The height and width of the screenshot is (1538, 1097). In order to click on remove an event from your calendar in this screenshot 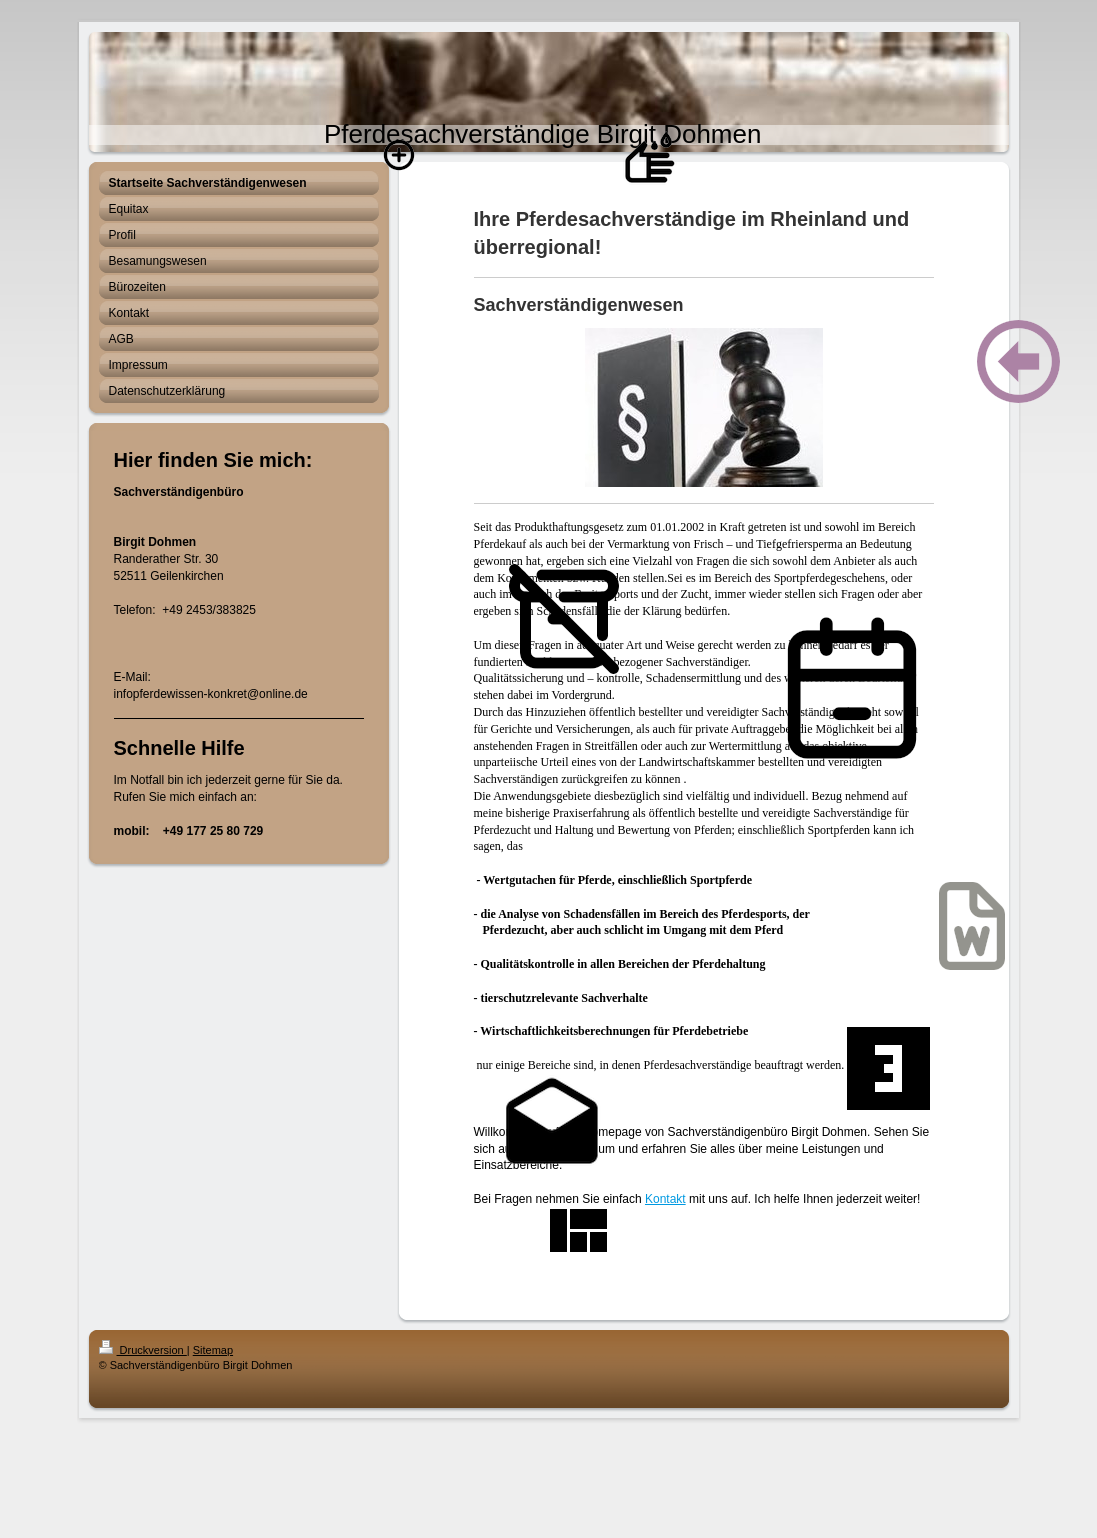, I will do `click(852, 688)`.